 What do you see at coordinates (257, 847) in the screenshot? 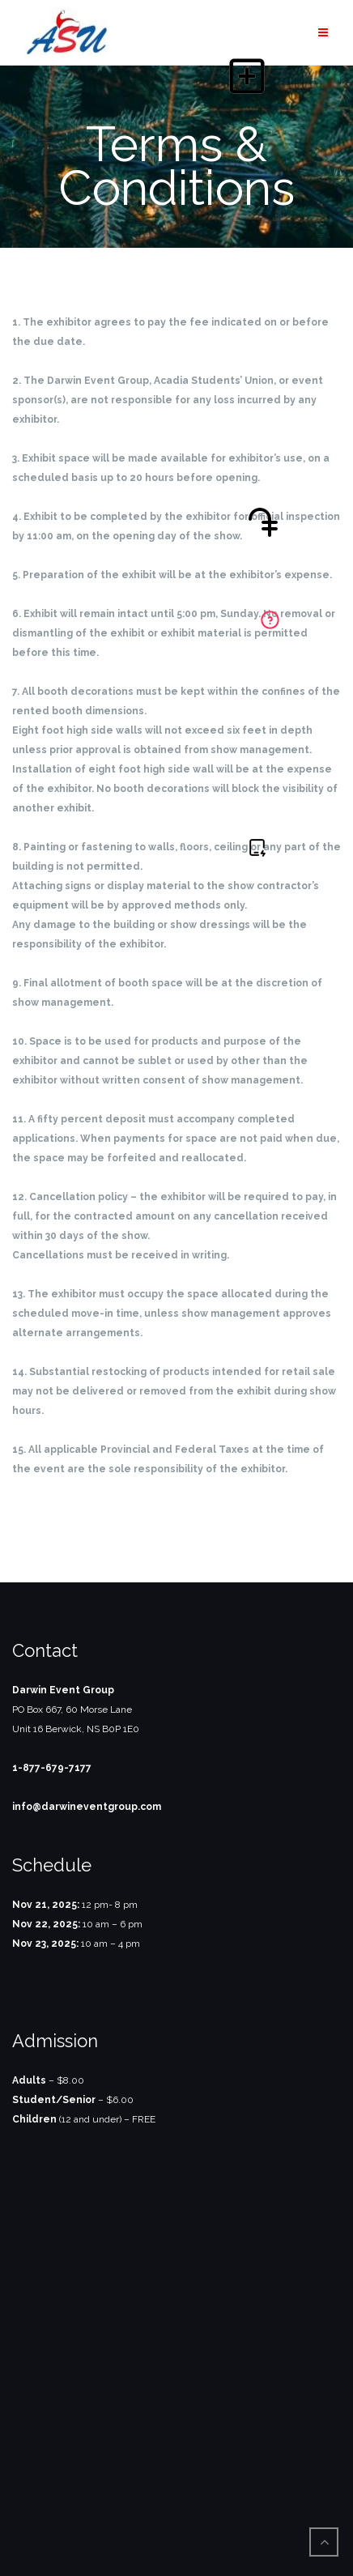
I see `iPad charging status` at bounding box center [257, 847].